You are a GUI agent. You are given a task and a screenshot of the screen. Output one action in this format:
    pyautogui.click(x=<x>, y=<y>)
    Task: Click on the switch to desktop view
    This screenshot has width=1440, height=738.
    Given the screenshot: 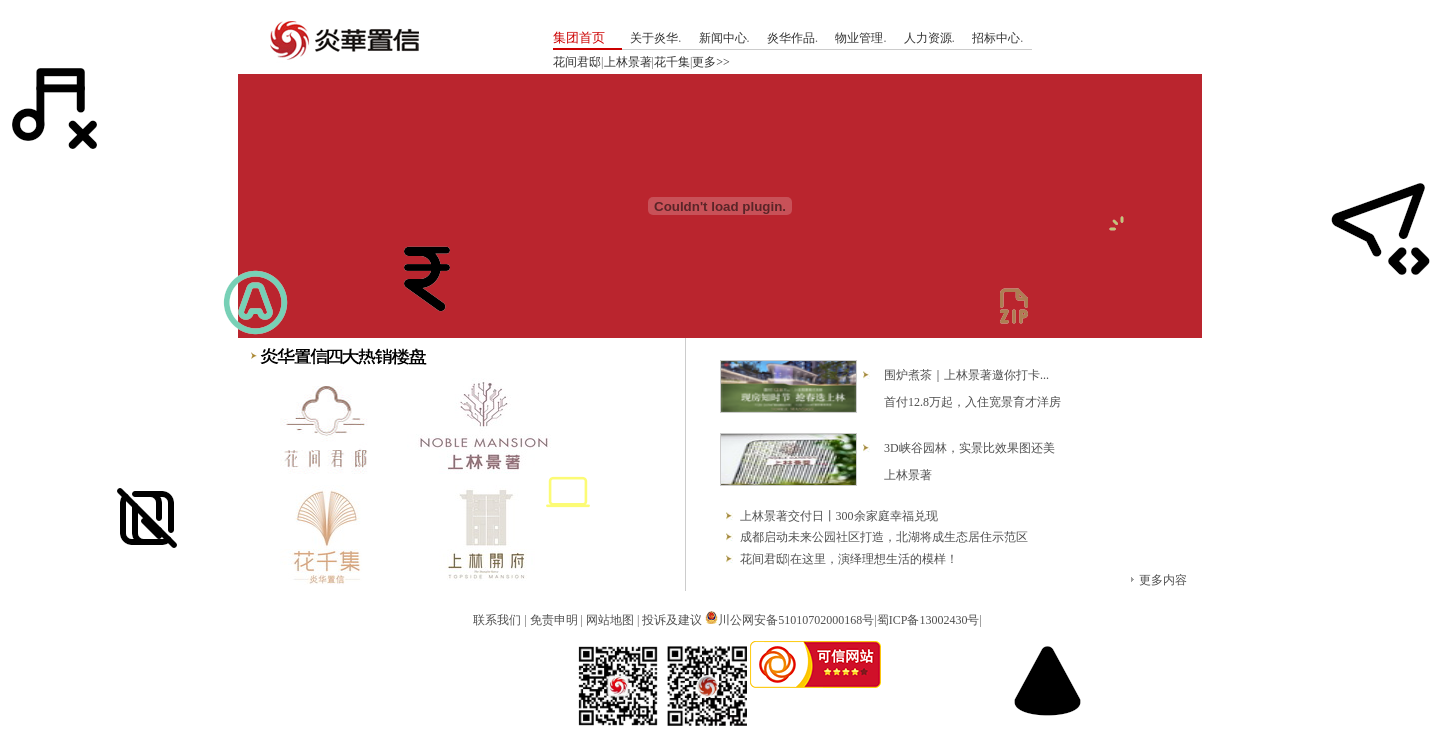 What is the action you would take?
    pyautogui.click(x=568, y=492)
    